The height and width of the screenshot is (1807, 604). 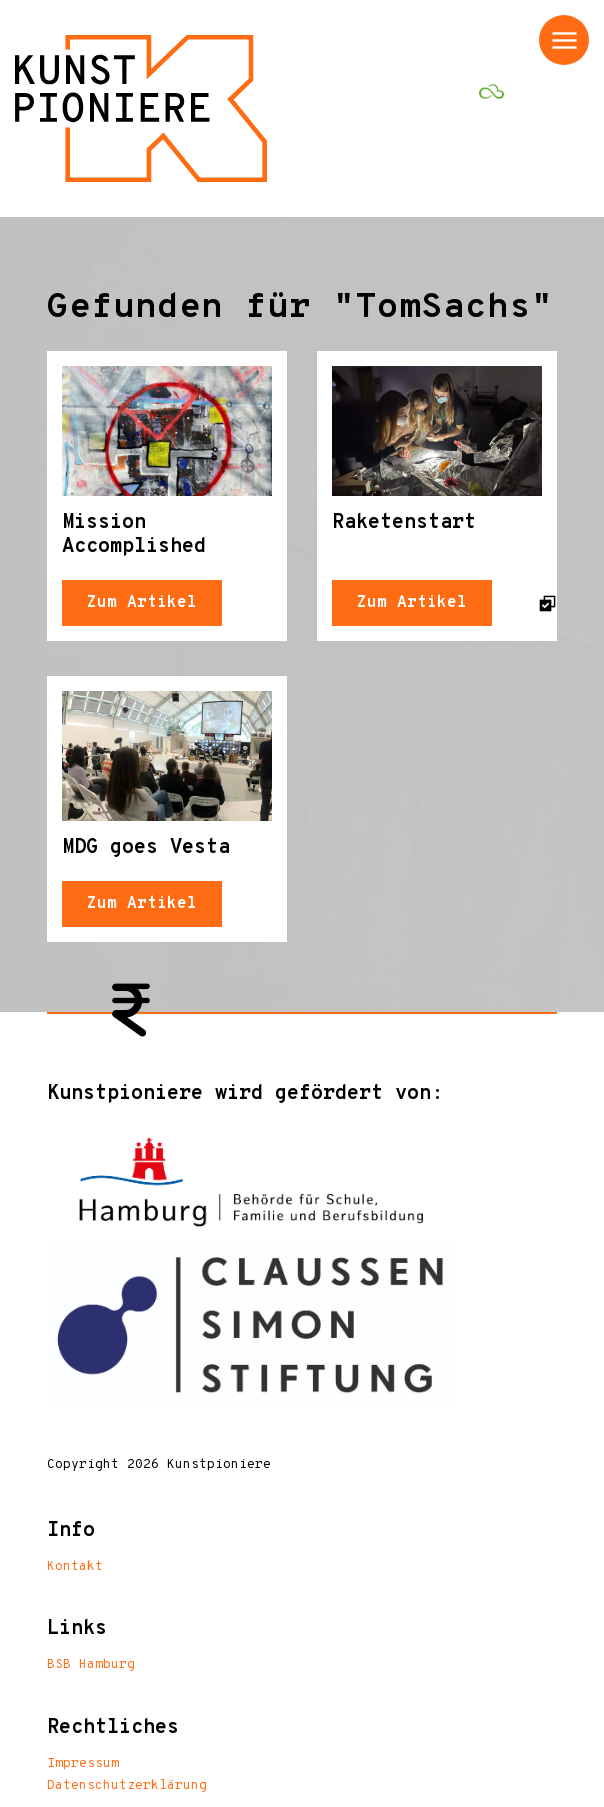 I want to click on skyatlas brand logo, so click(x=491, y=91).